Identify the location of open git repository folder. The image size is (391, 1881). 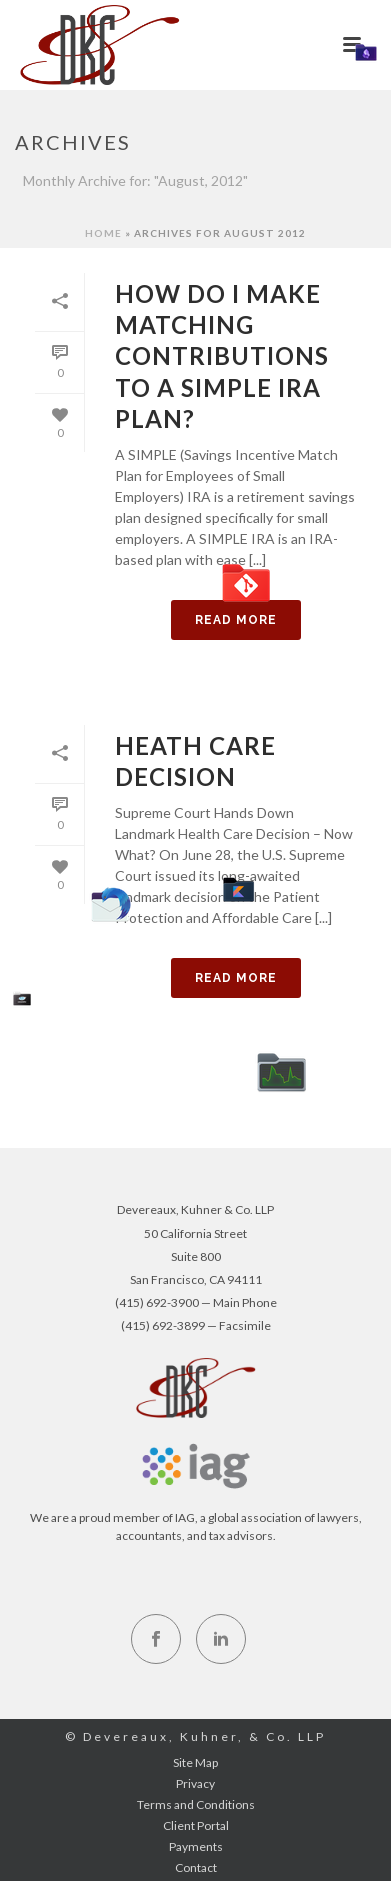
(246, 584).